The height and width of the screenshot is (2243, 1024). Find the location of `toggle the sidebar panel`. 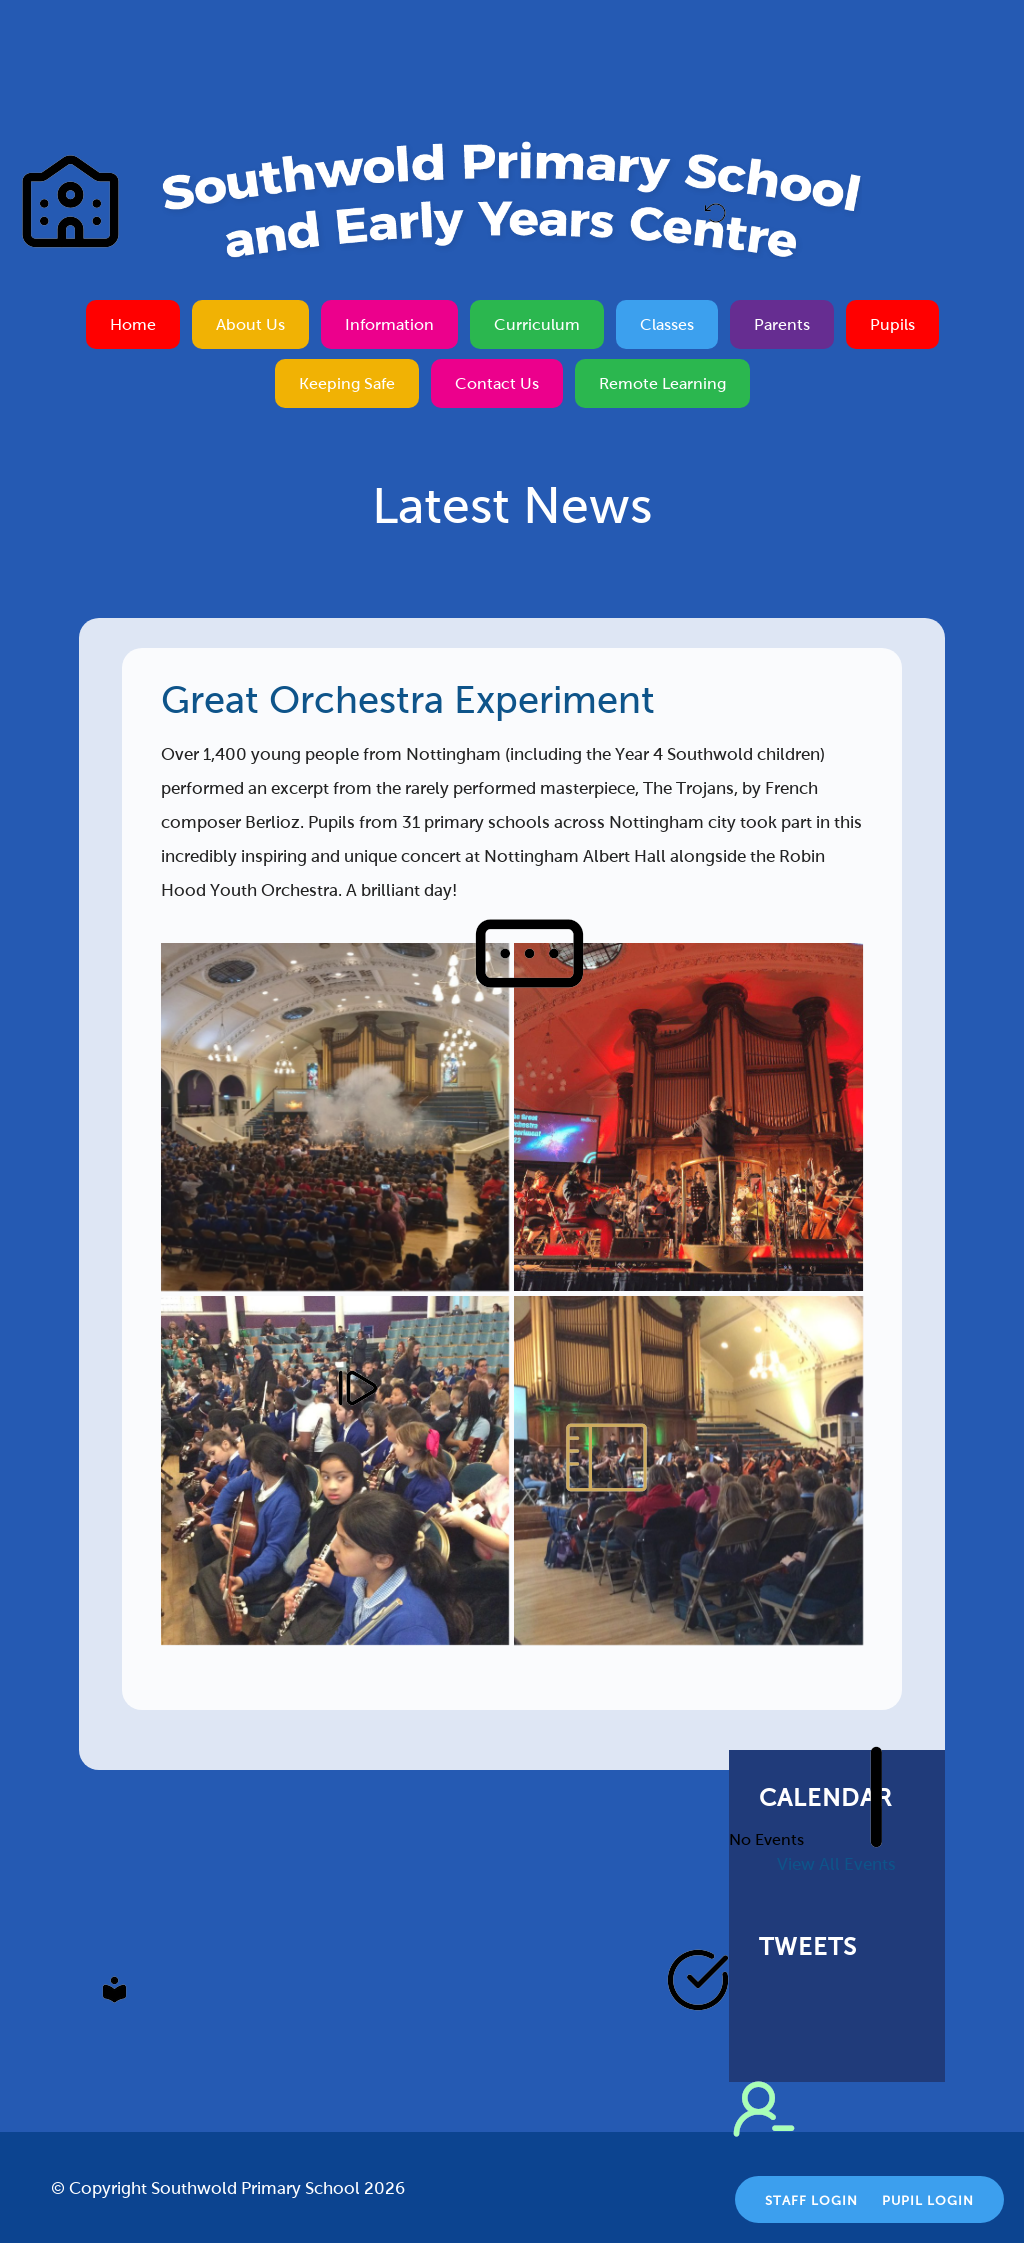

toggle the sidebar panel is located at coordinates (606, 1457).